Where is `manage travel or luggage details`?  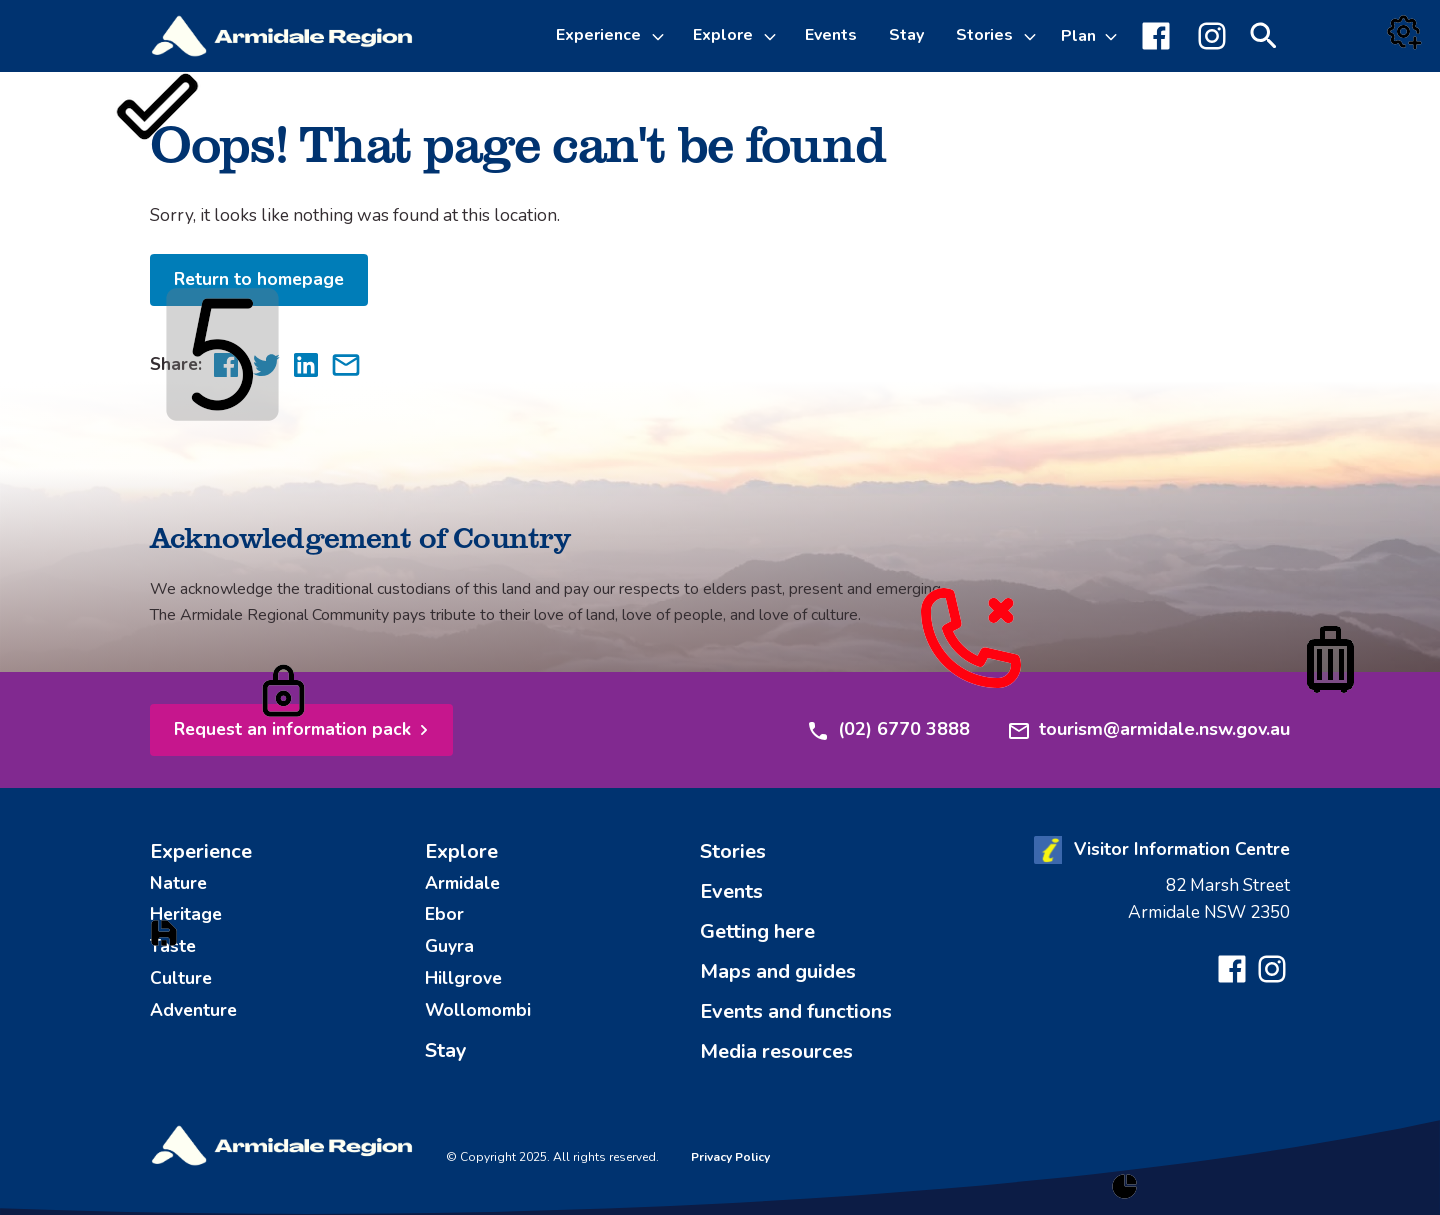
manage travel or luggage details is located at coordinates (1330, 659).